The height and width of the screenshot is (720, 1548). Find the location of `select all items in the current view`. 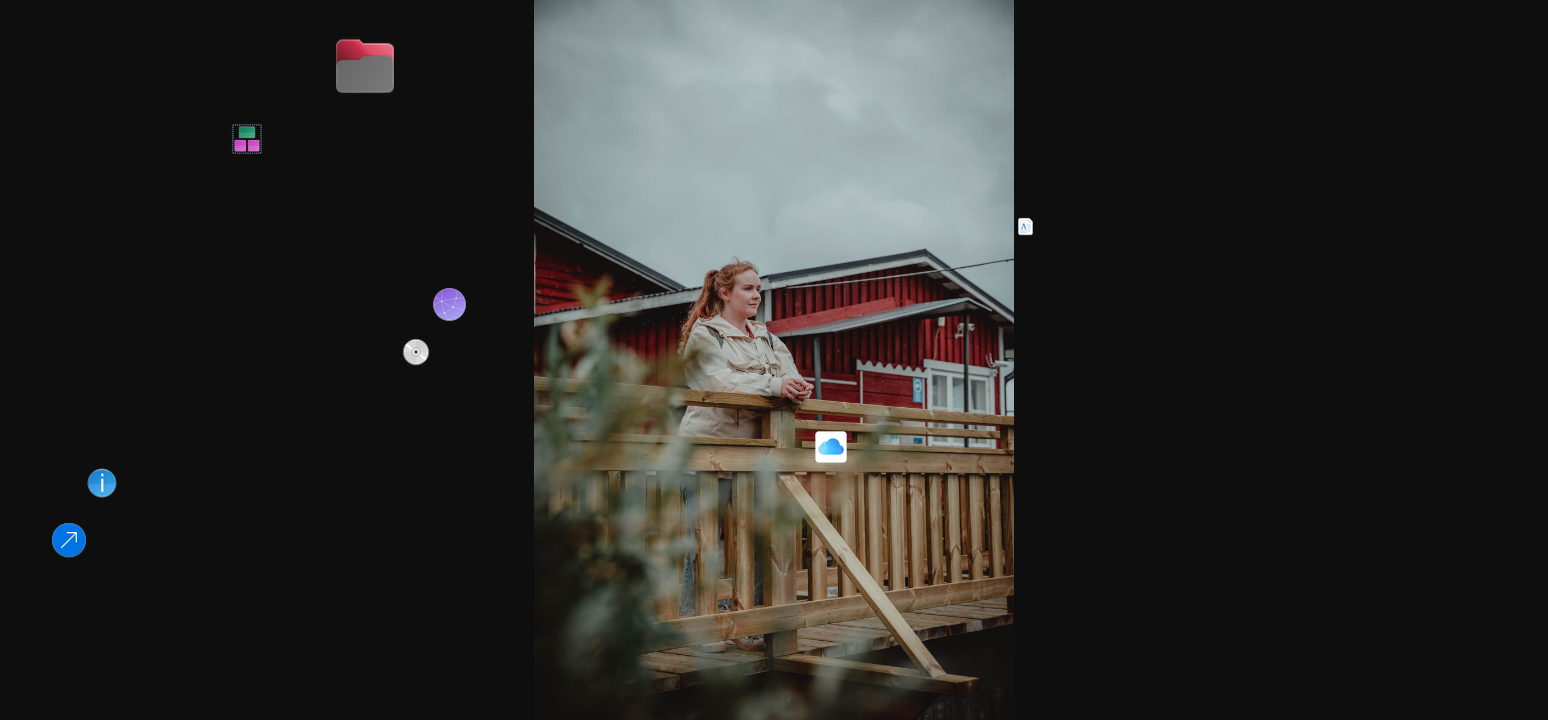

select all items in the current view is located at coordinates (247, 139).